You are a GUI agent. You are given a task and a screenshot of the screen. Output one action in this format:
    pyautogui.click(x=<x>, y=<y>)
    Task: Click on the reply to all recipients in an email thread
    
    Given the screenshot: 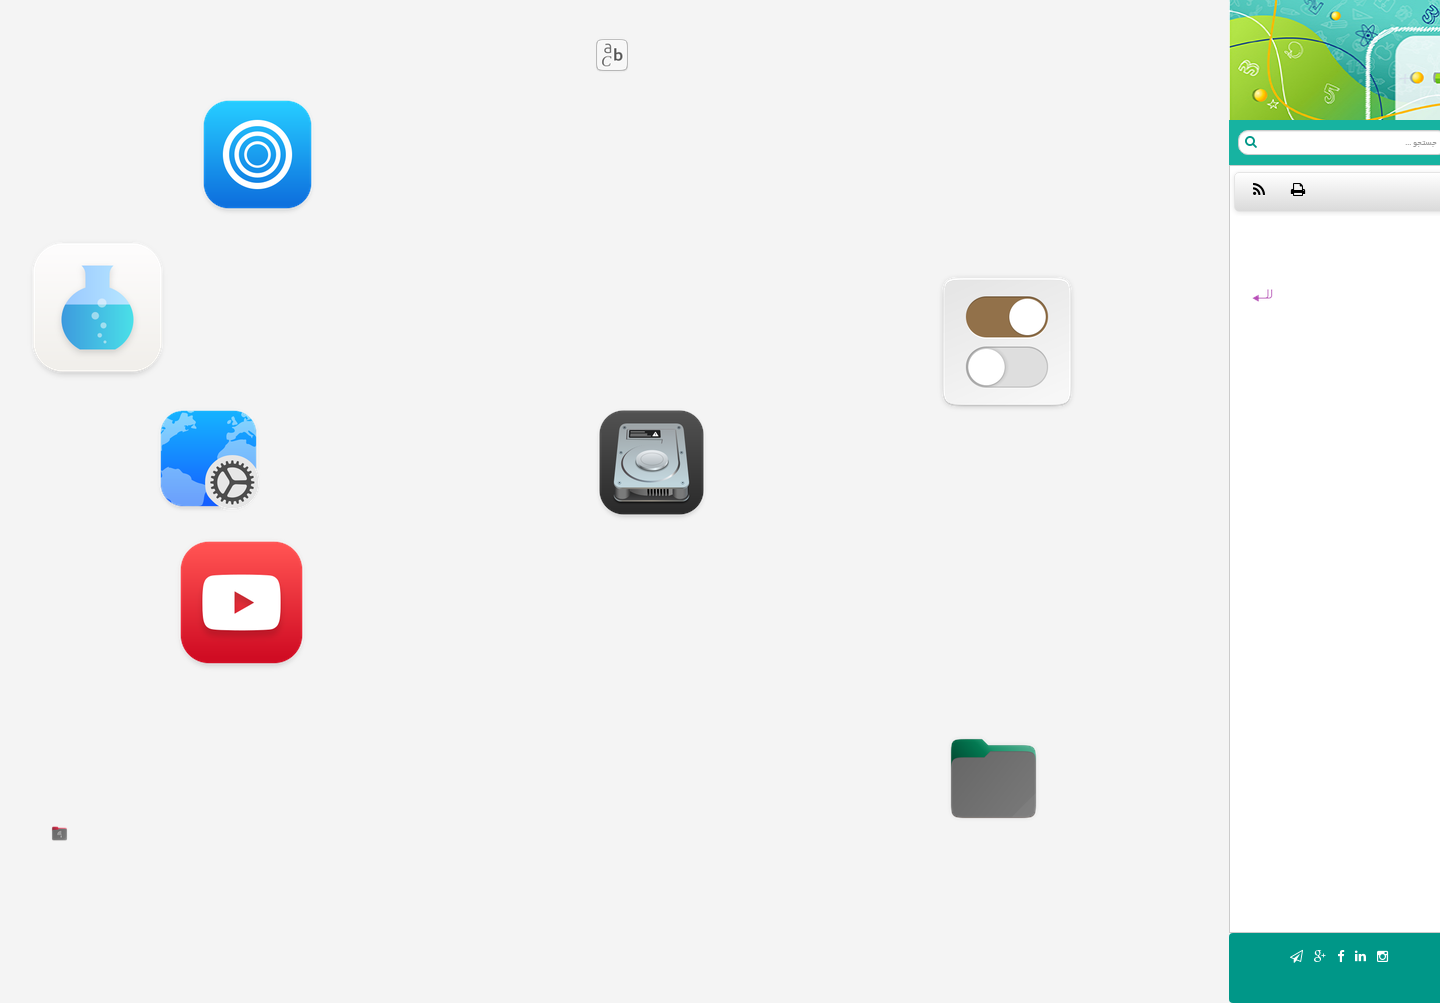 What is the action you would take?
    pyautogui.click(x=1262, y=294)
    